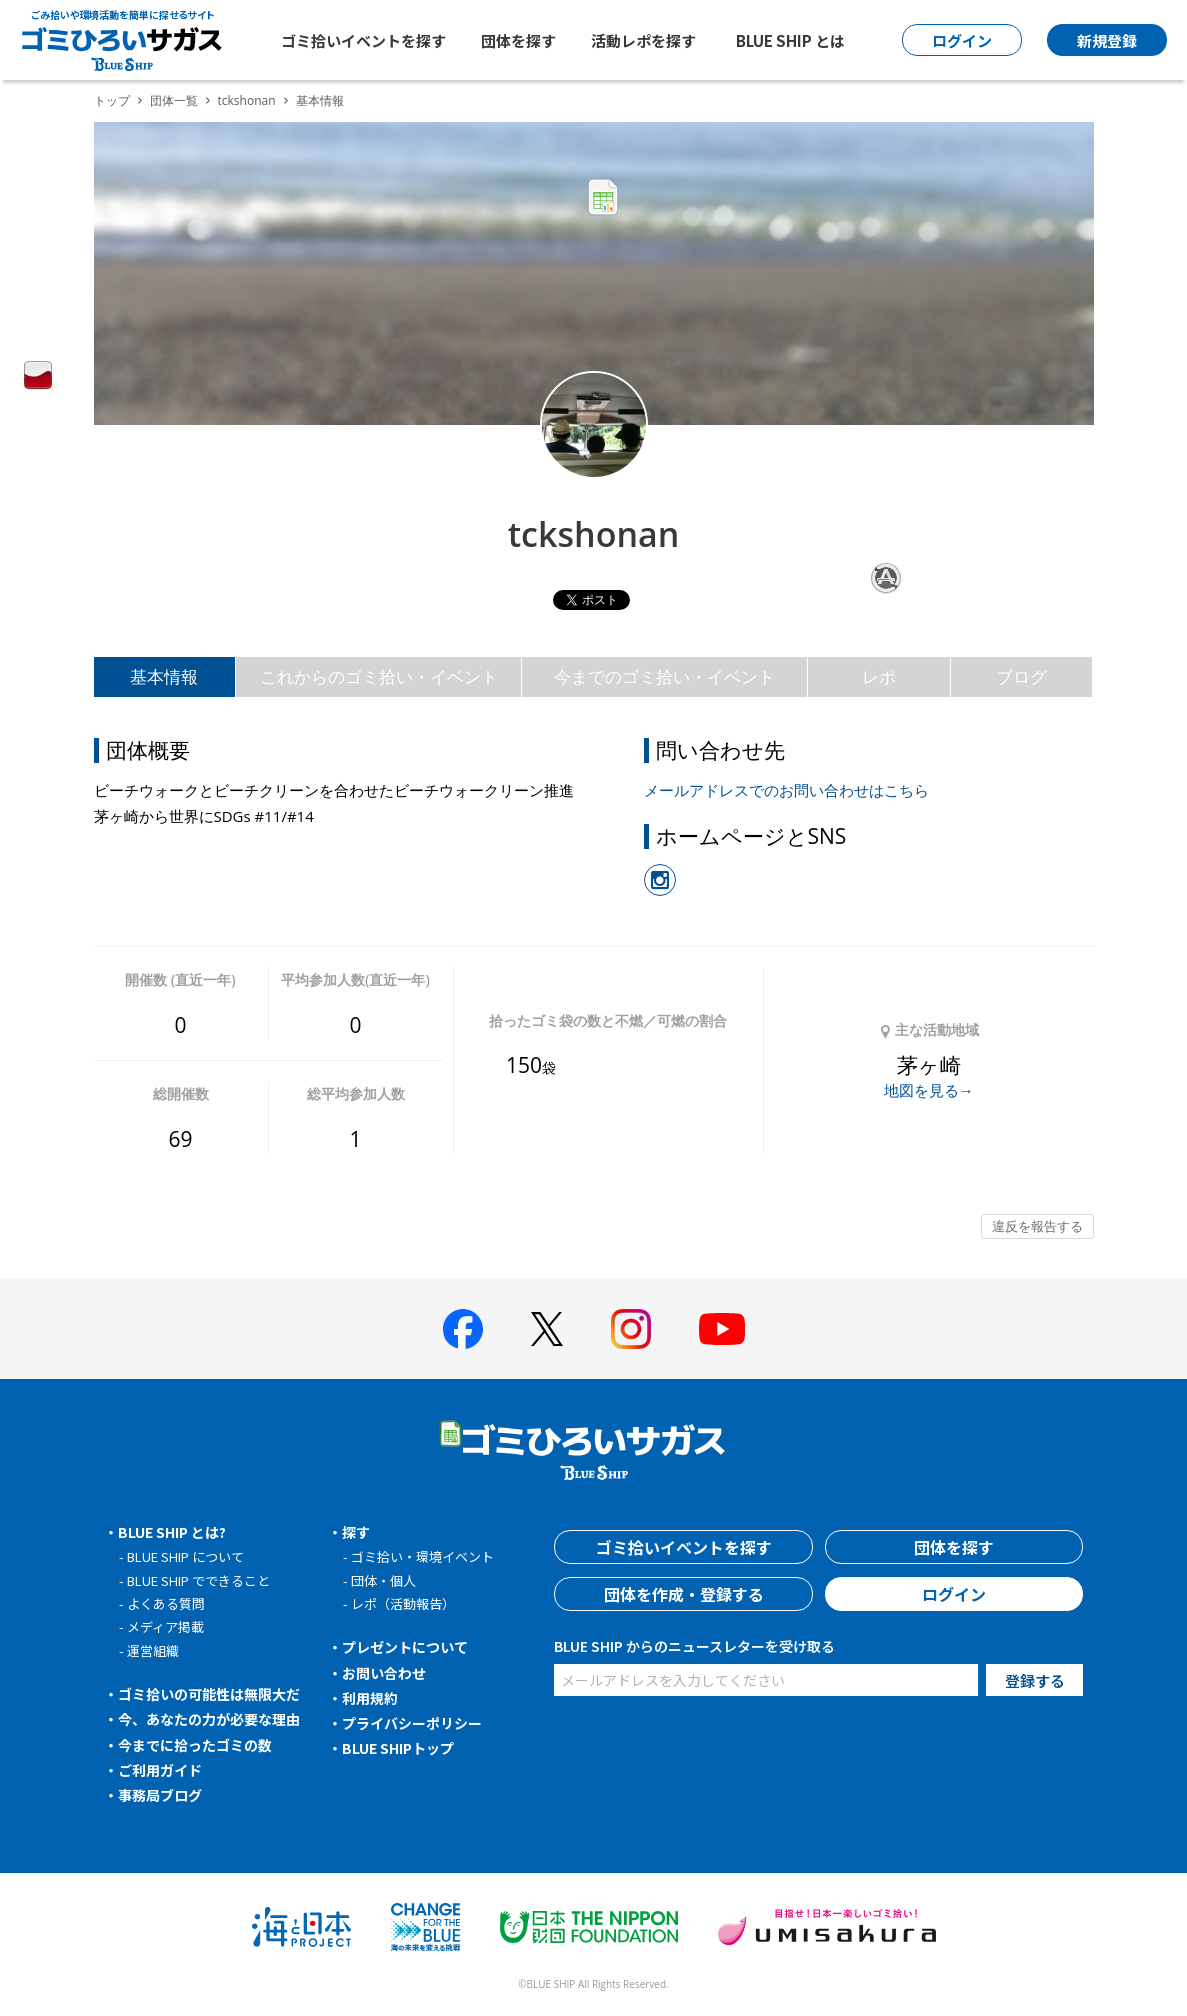  What do you see at coordinates (450, 1433) in the screenshot?
I see `open an opendocument spreadsheet file` at bounding box center [450, 1433].